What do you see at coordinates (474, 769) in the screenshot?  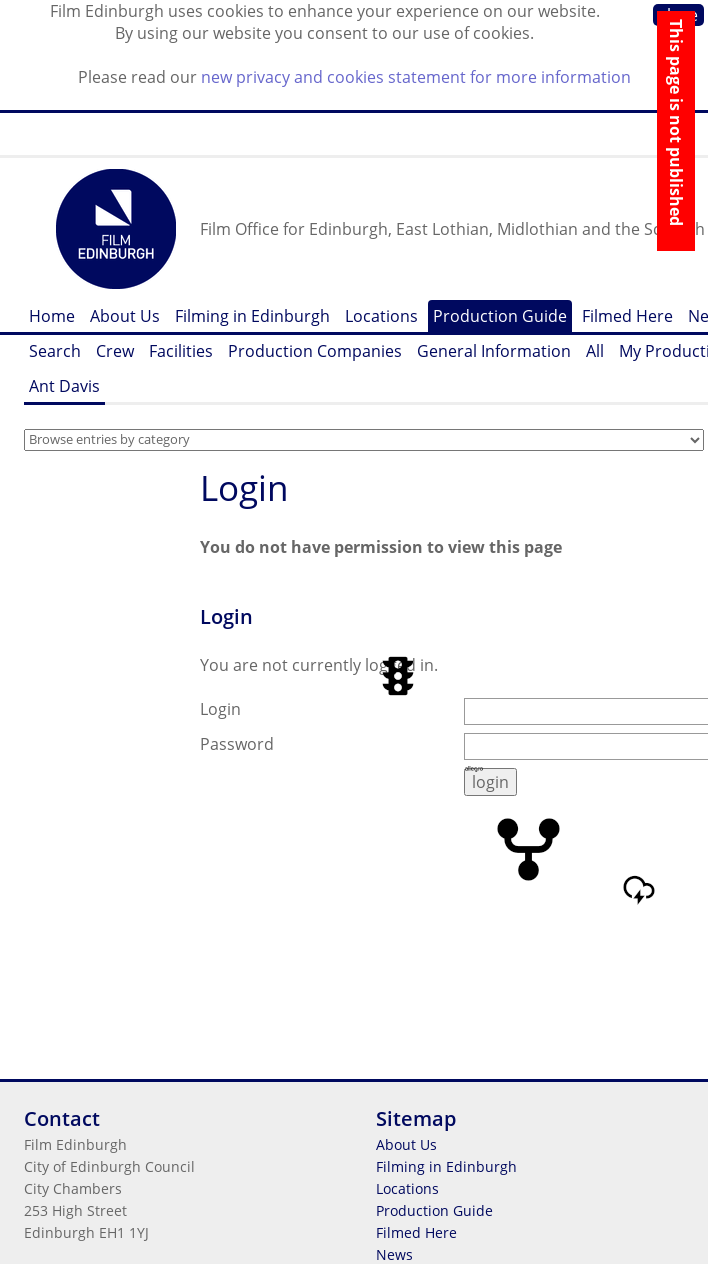 I see `visit the allegro e-commerce platform` at bounding box center [474, 769].